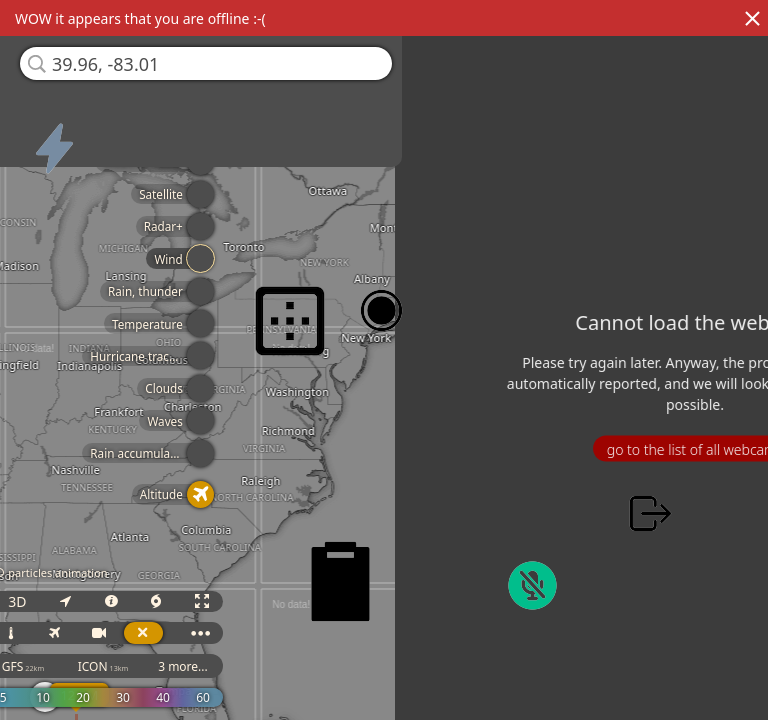 The image size is (768, 720). I want to click on mute your microphone, so click(532, 585).